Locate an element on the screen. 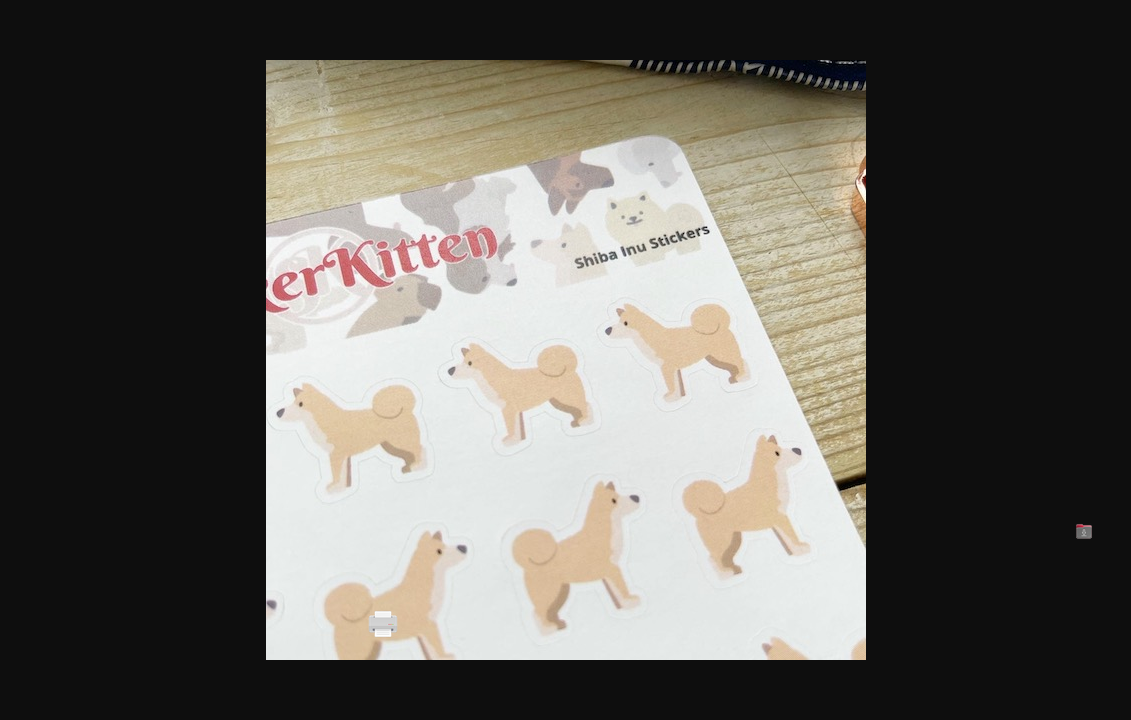 The image size is (1131, 720). access your downloads folder is located at coordinates (1084, 531).